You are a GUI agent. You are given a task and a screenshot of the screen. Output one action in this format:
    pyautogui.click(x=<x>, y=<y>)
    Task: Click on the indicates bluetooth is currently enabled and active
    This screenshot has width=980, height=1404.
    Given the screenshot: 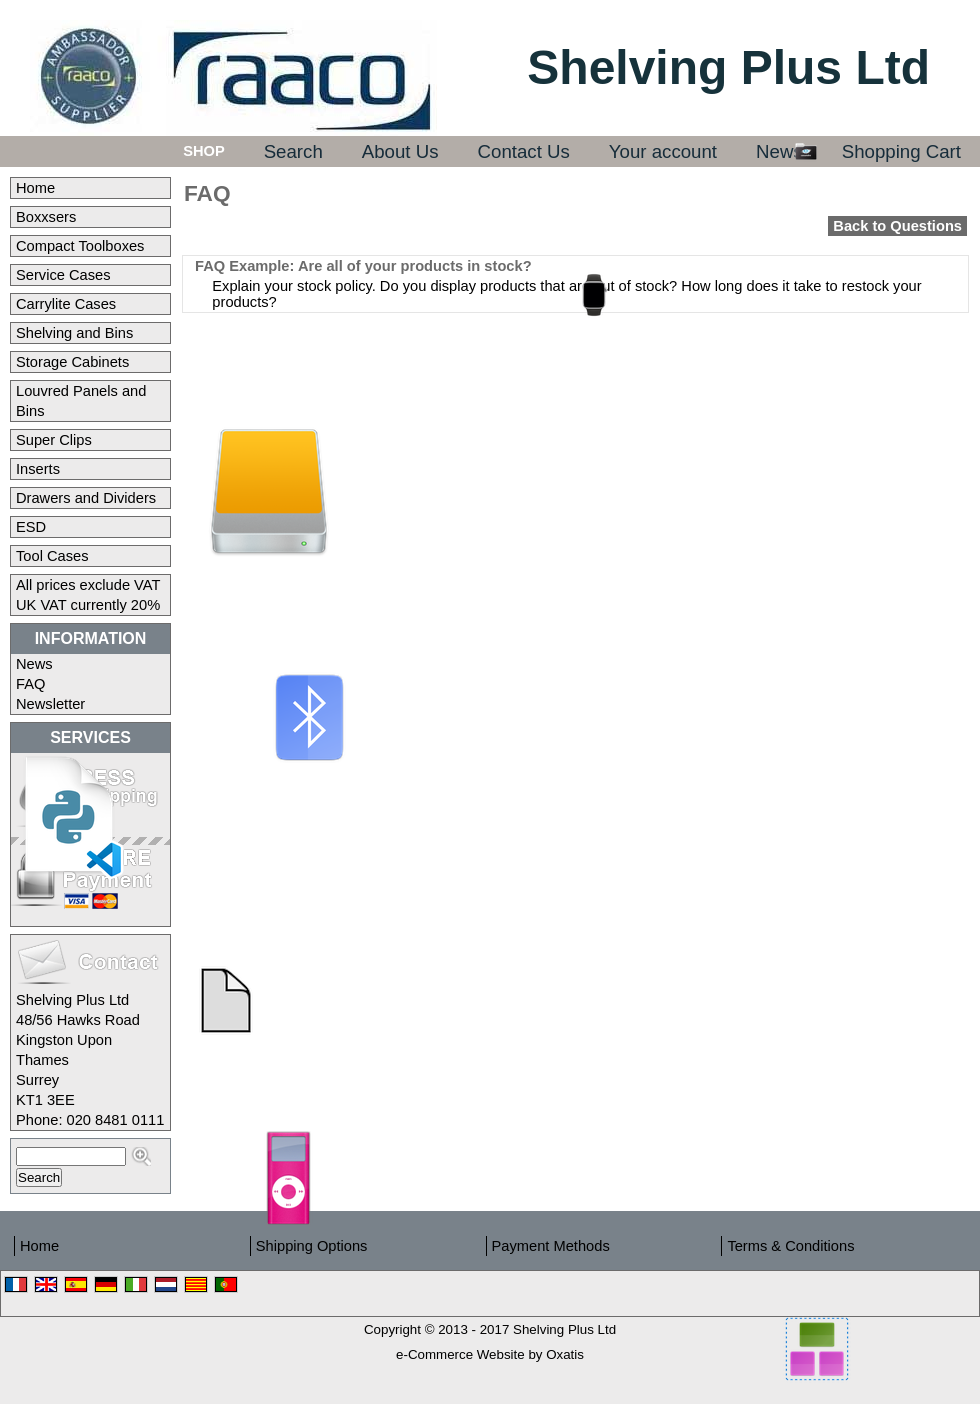 What is the action you would take?
    pyautogui.click(x=309, y=717)
    